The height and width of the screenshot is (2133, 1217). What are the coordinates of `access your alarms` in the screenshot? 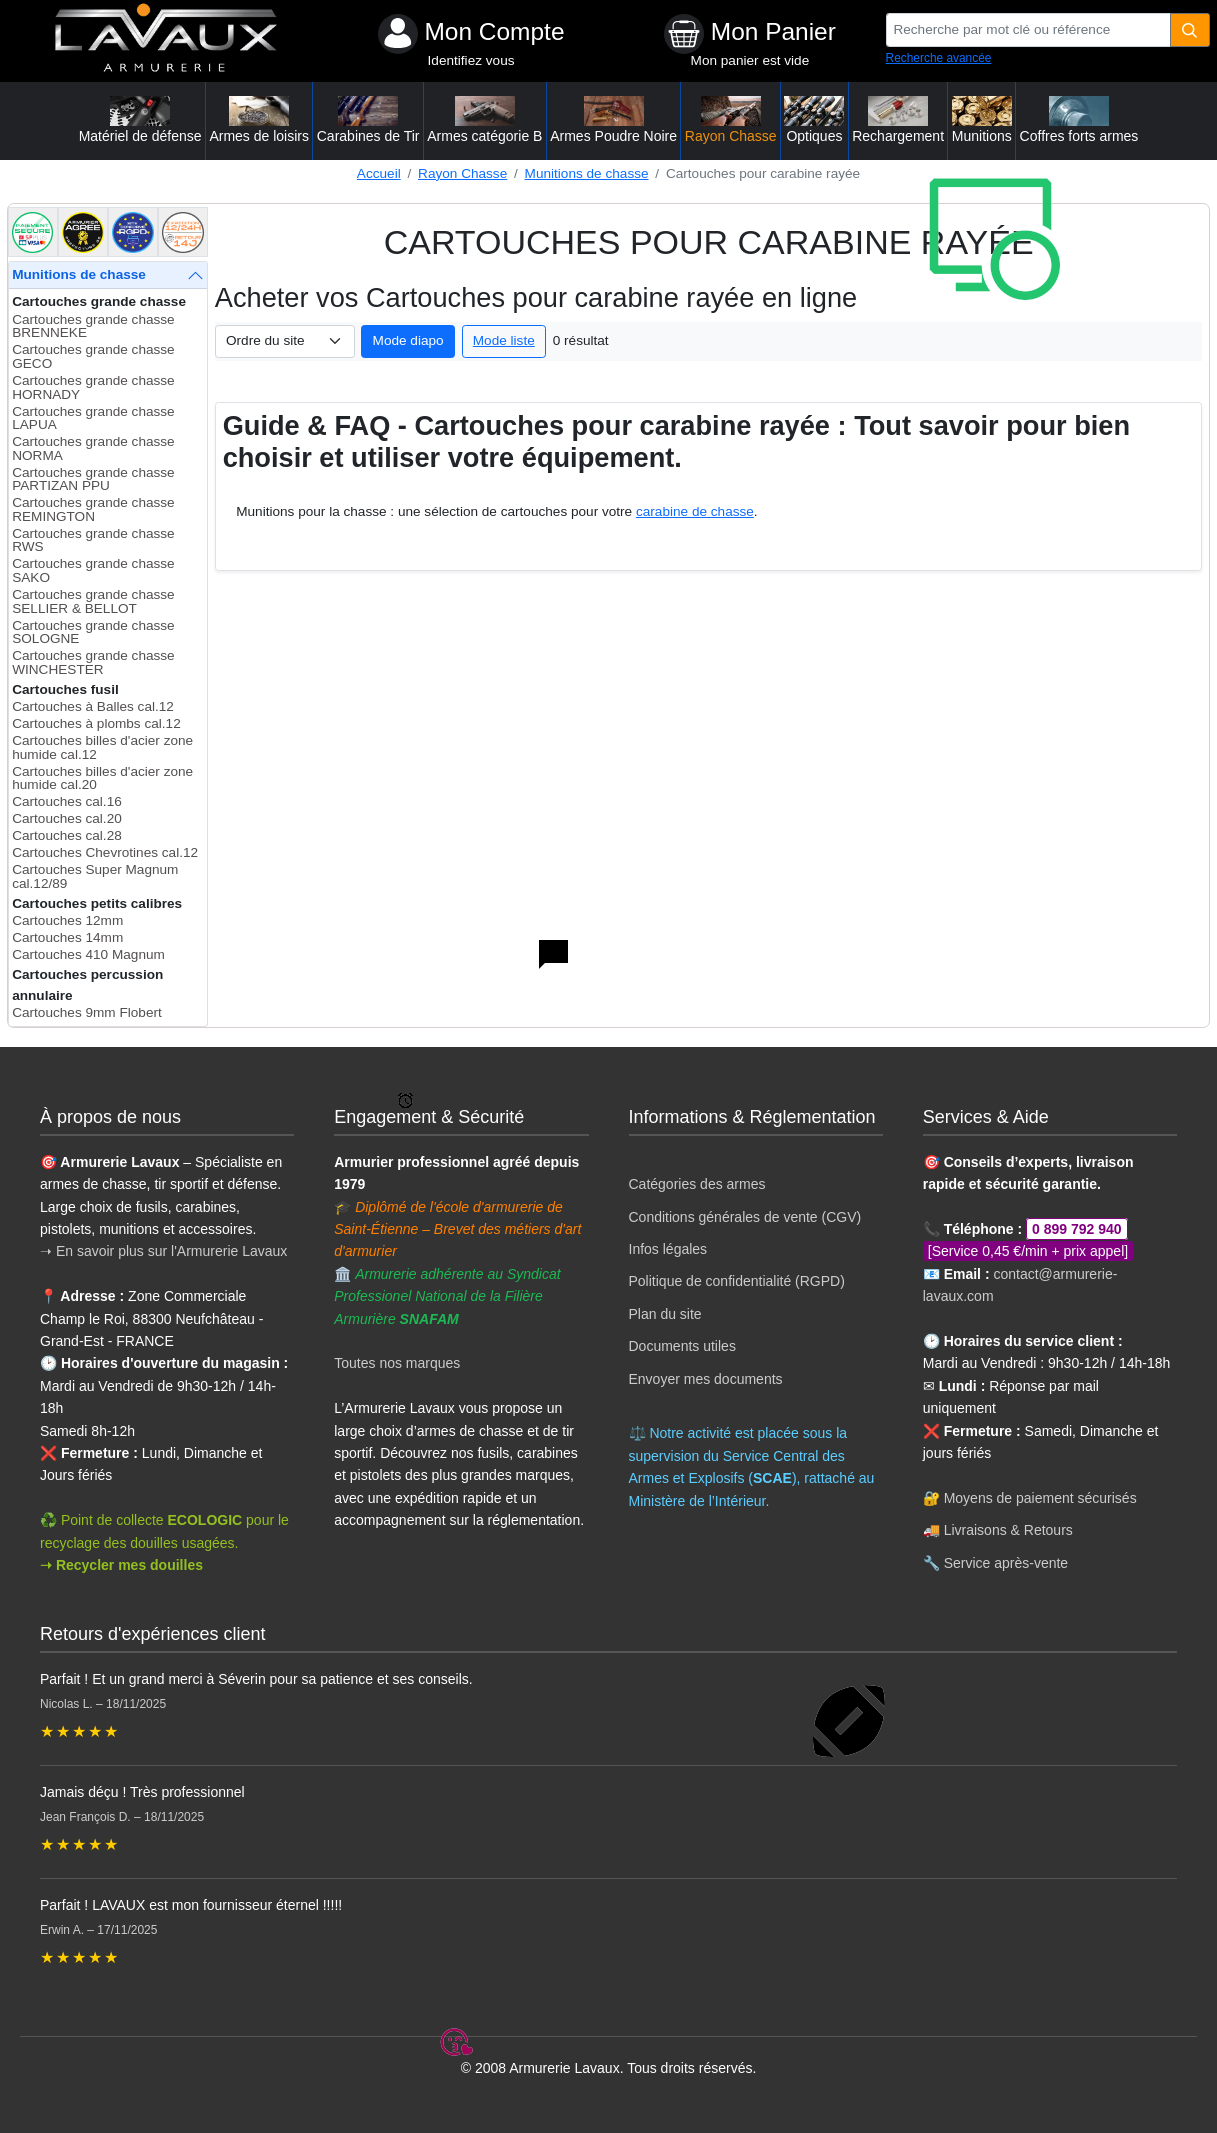 It's located at (405, 1100).